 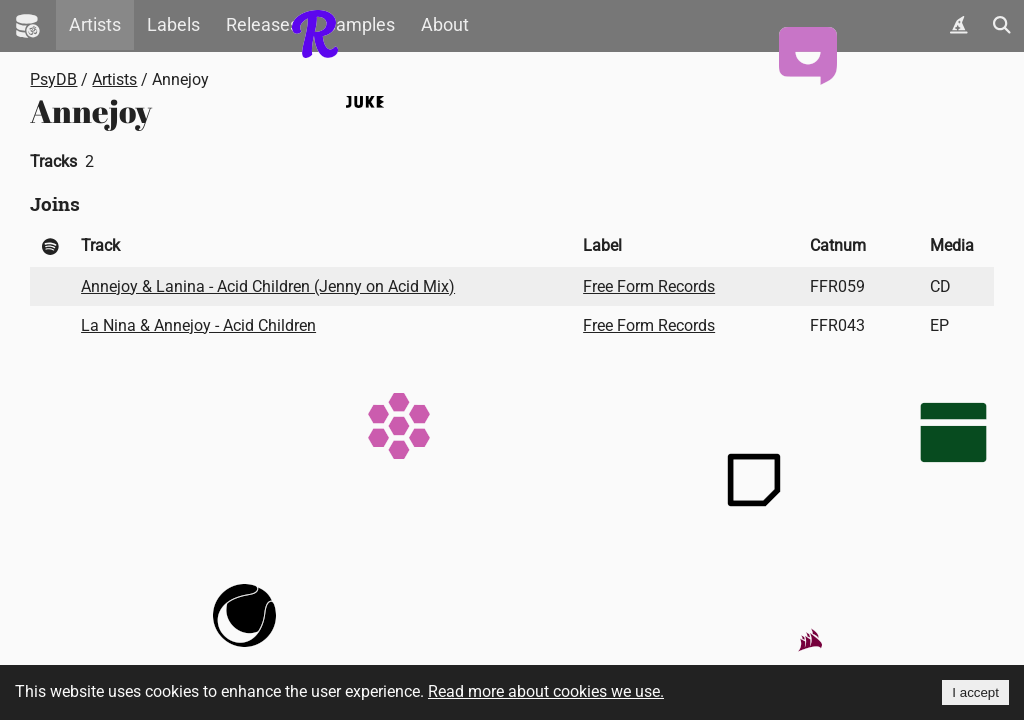 What do you see at coordinates (399, 426) in the screenshot?
I see `miraheze wiki hosting platform logo` at bounding box center [399, 426].